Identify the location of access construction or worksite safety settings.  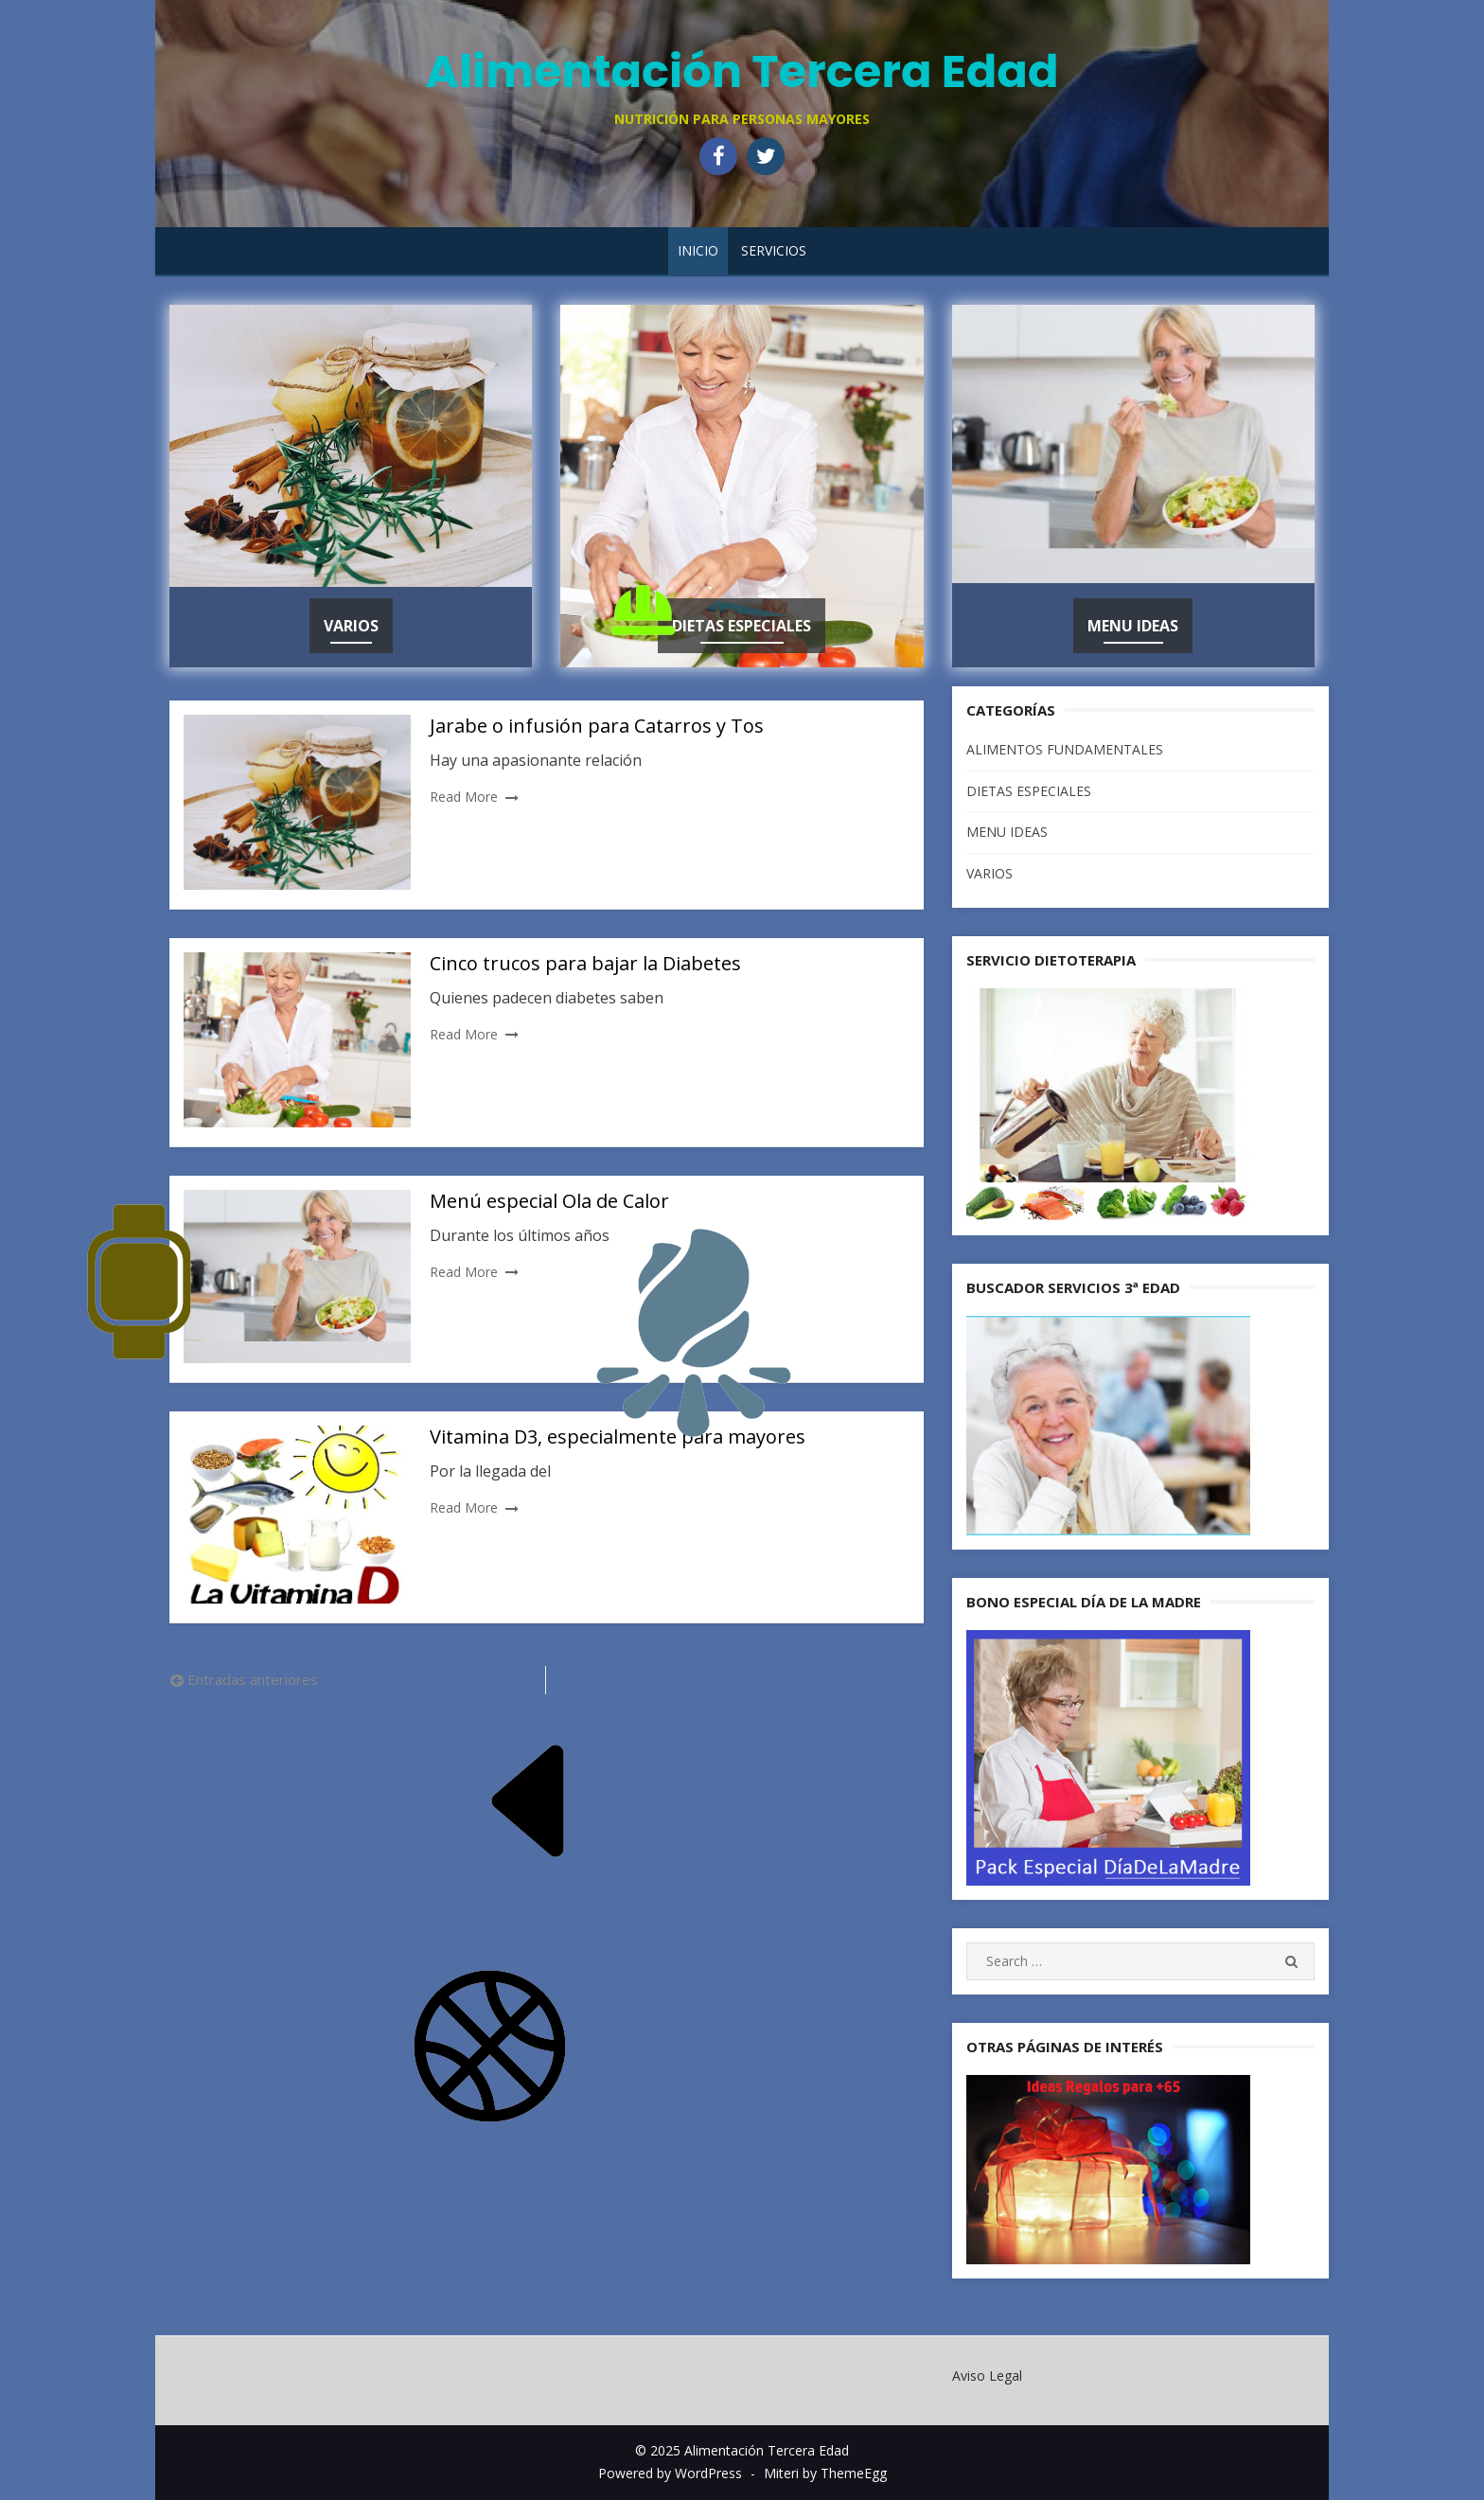
(643, 610).